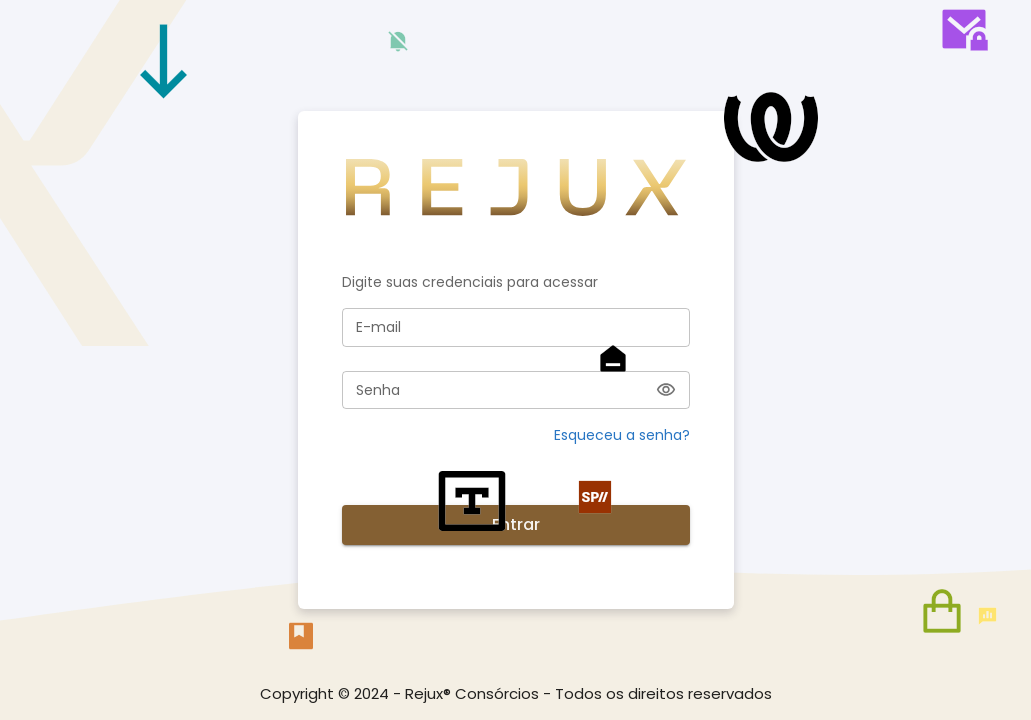  Describe the element at coordinates (942, 612) in the screenshot. I see `view your shopping cart` at that location.